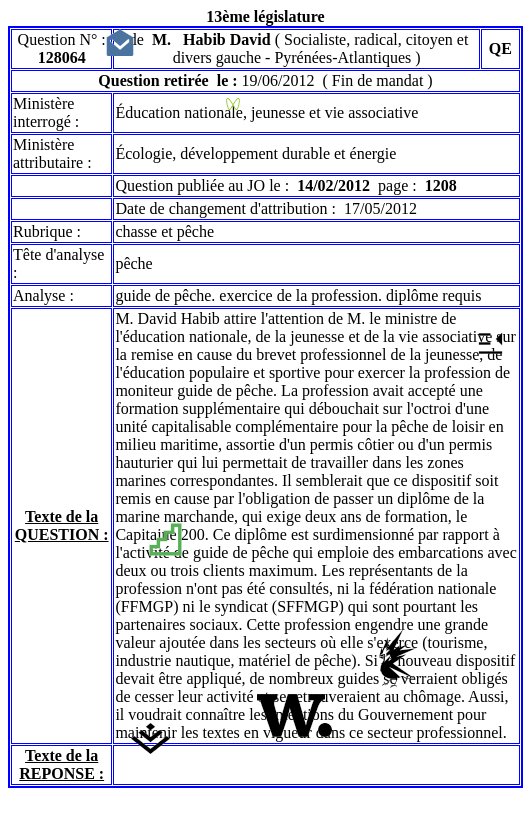 Image resolution: width=531 pixels, height=814 pixels. I want to click on collapse or hide the sidebar menu, so click(490, 343).